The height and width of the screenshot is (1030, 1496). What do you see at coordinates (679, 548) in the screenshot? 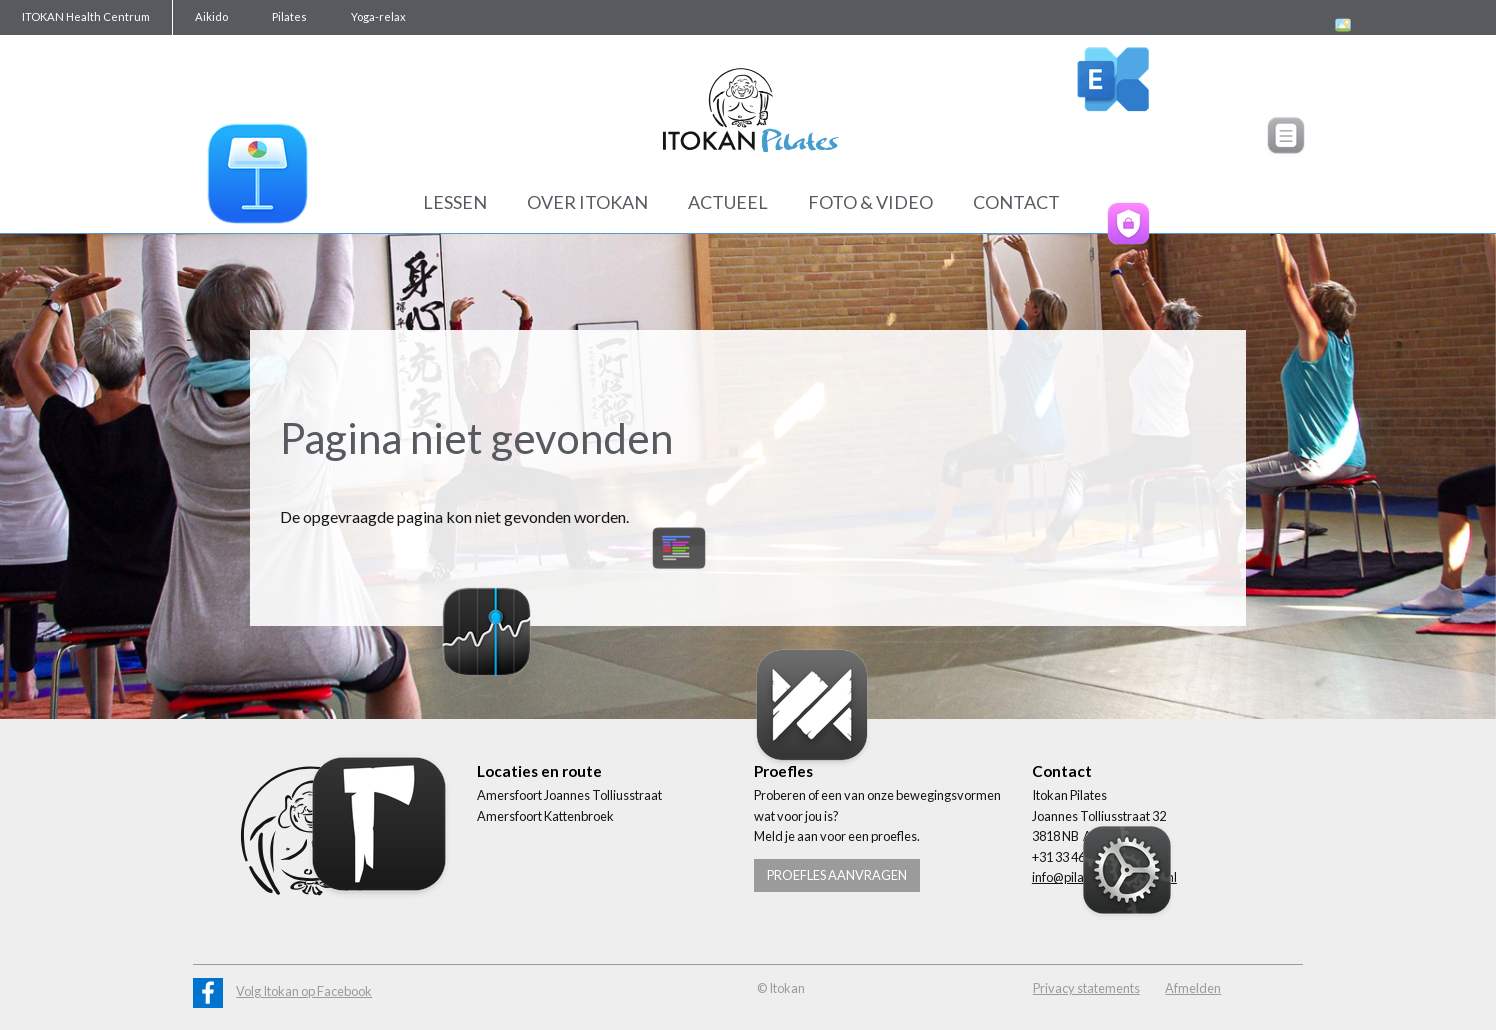
I see `open the software development environment` at bounding box center [679, 548].